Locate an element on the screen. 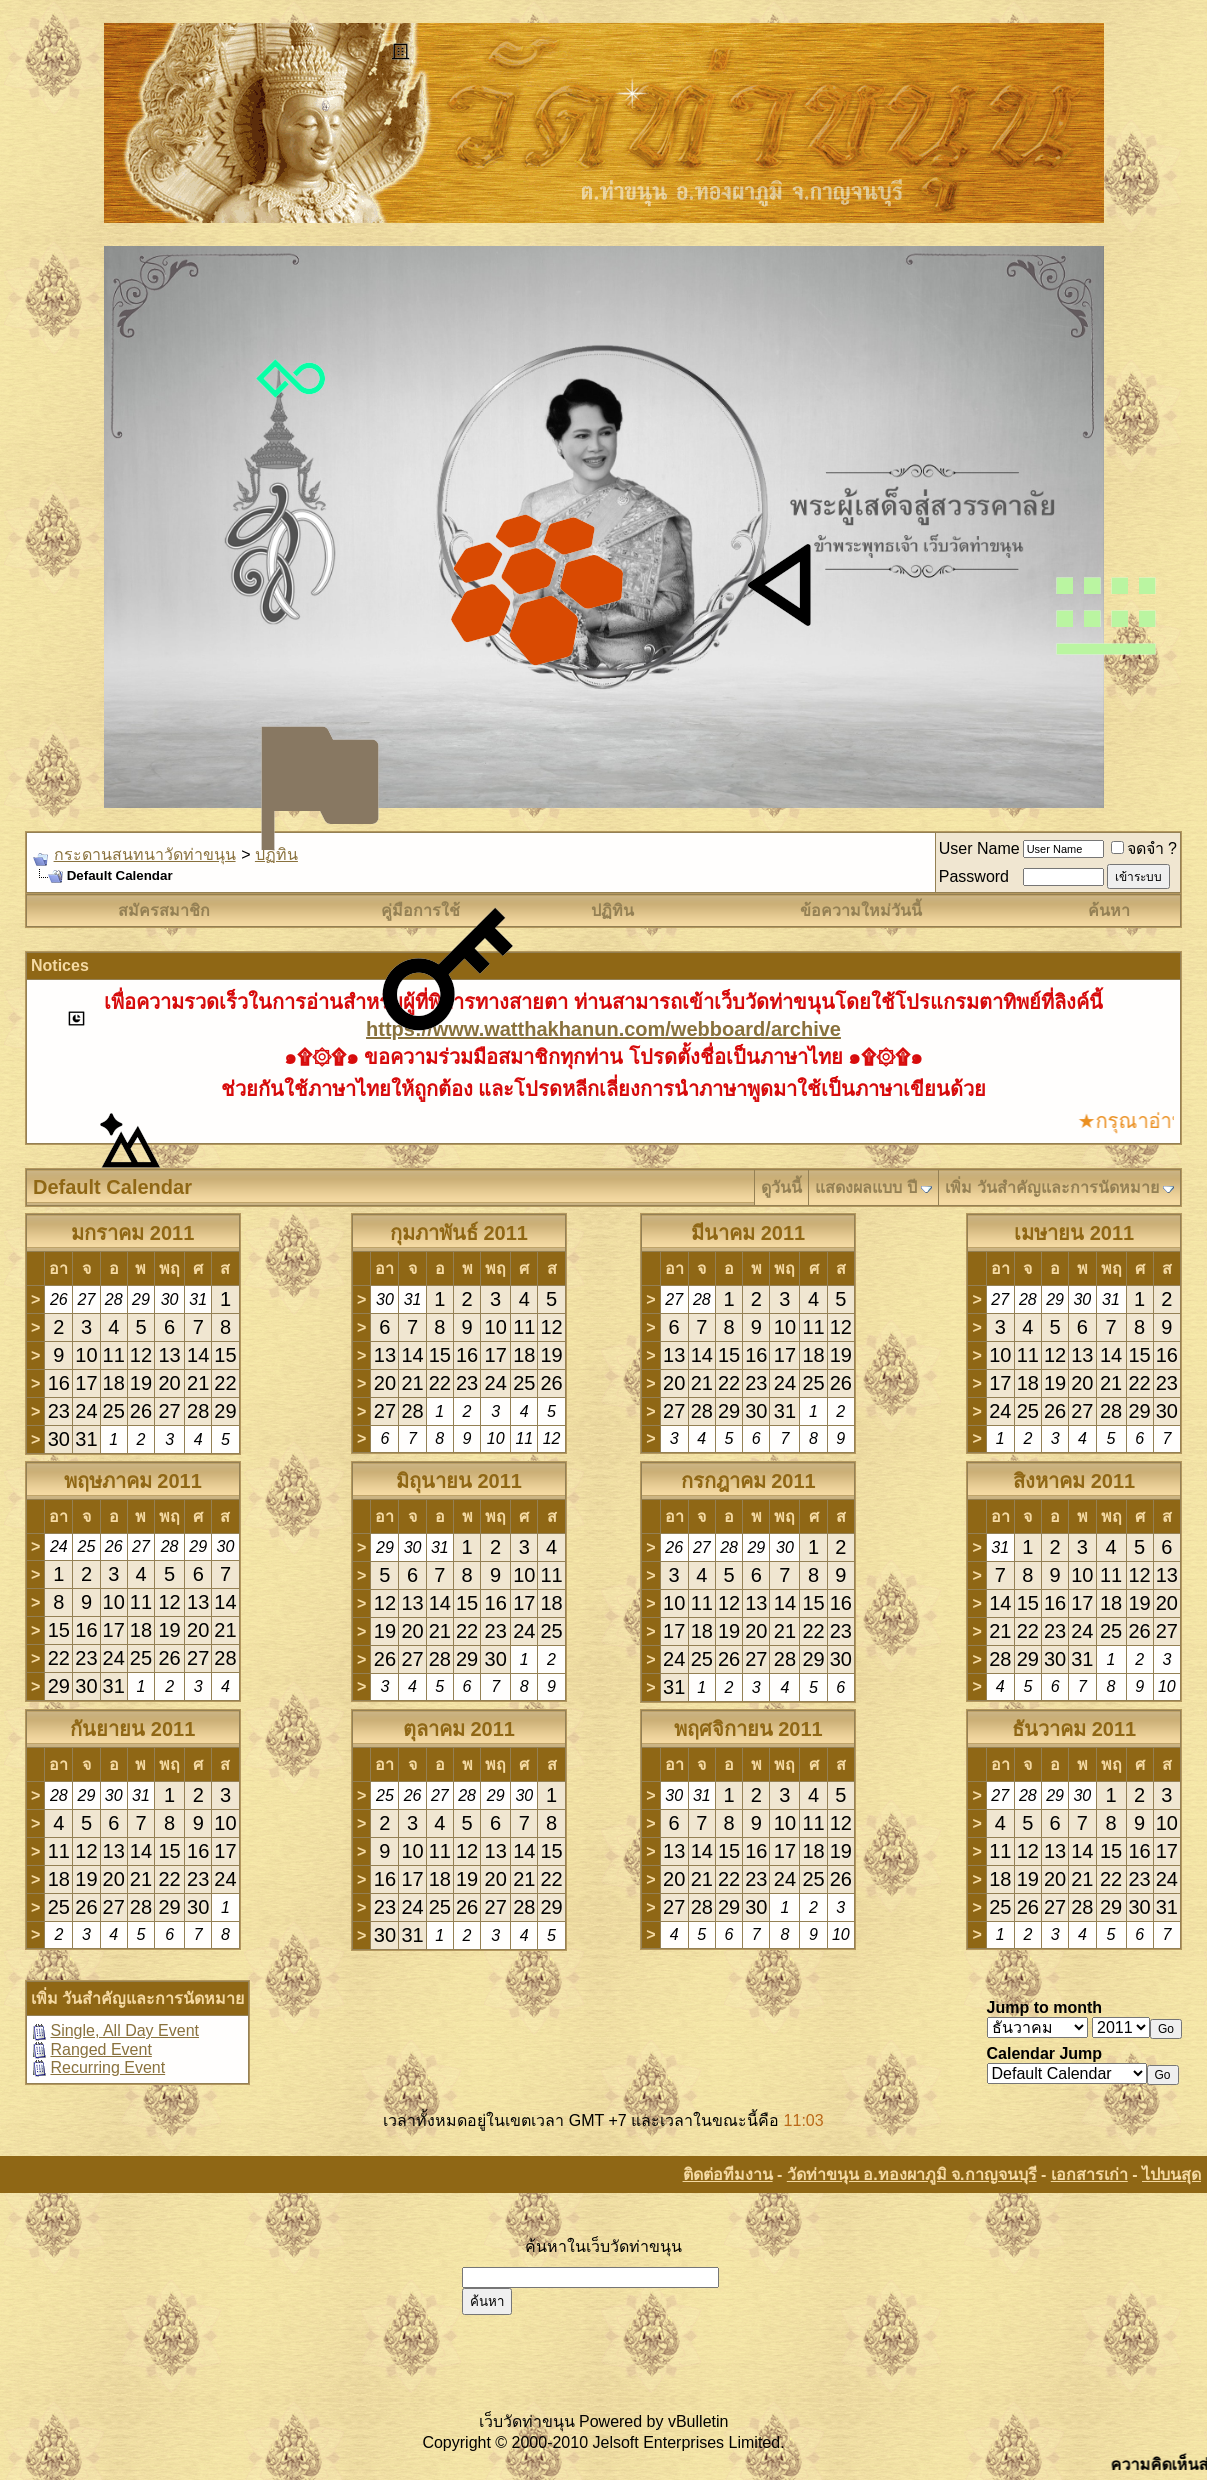 This screenshot has height=2480, width=1207. open the on-screen keyboard is located at coordinates (1106, 616).